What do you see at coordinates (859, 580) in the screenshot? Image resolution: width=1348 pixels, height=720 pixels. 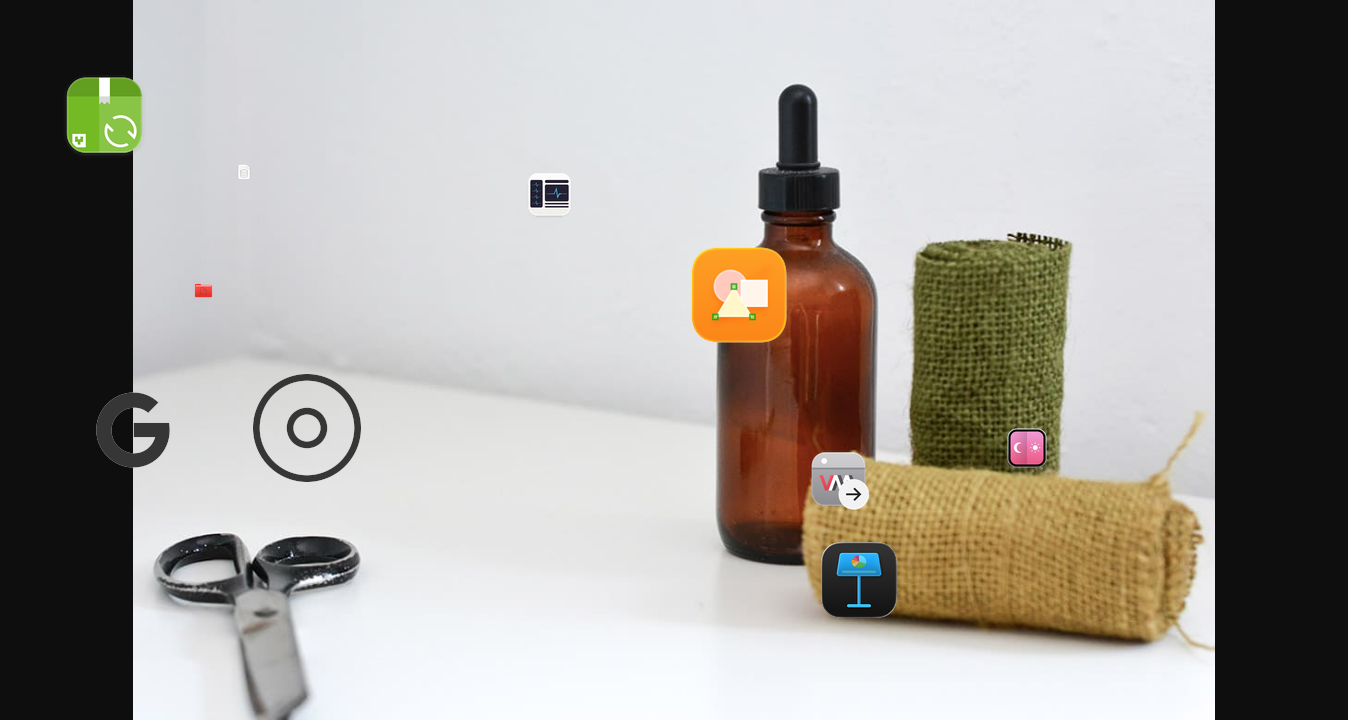 I see `open keynote to create or edit presentations` at bounding box center [859, 580].